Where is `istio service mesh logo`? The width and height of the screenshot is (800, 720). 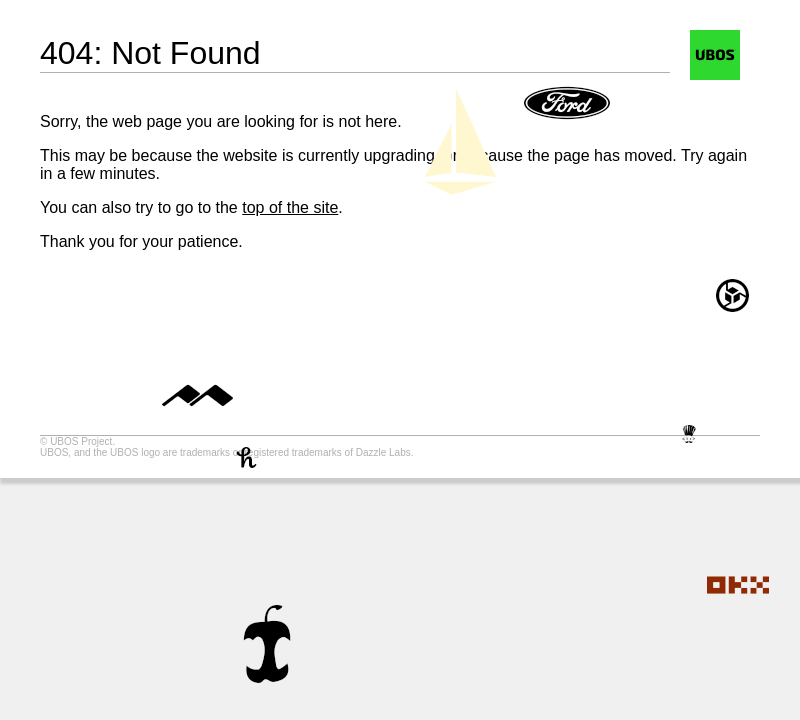 istio service mesh logo is located at coordinates (460, 141).